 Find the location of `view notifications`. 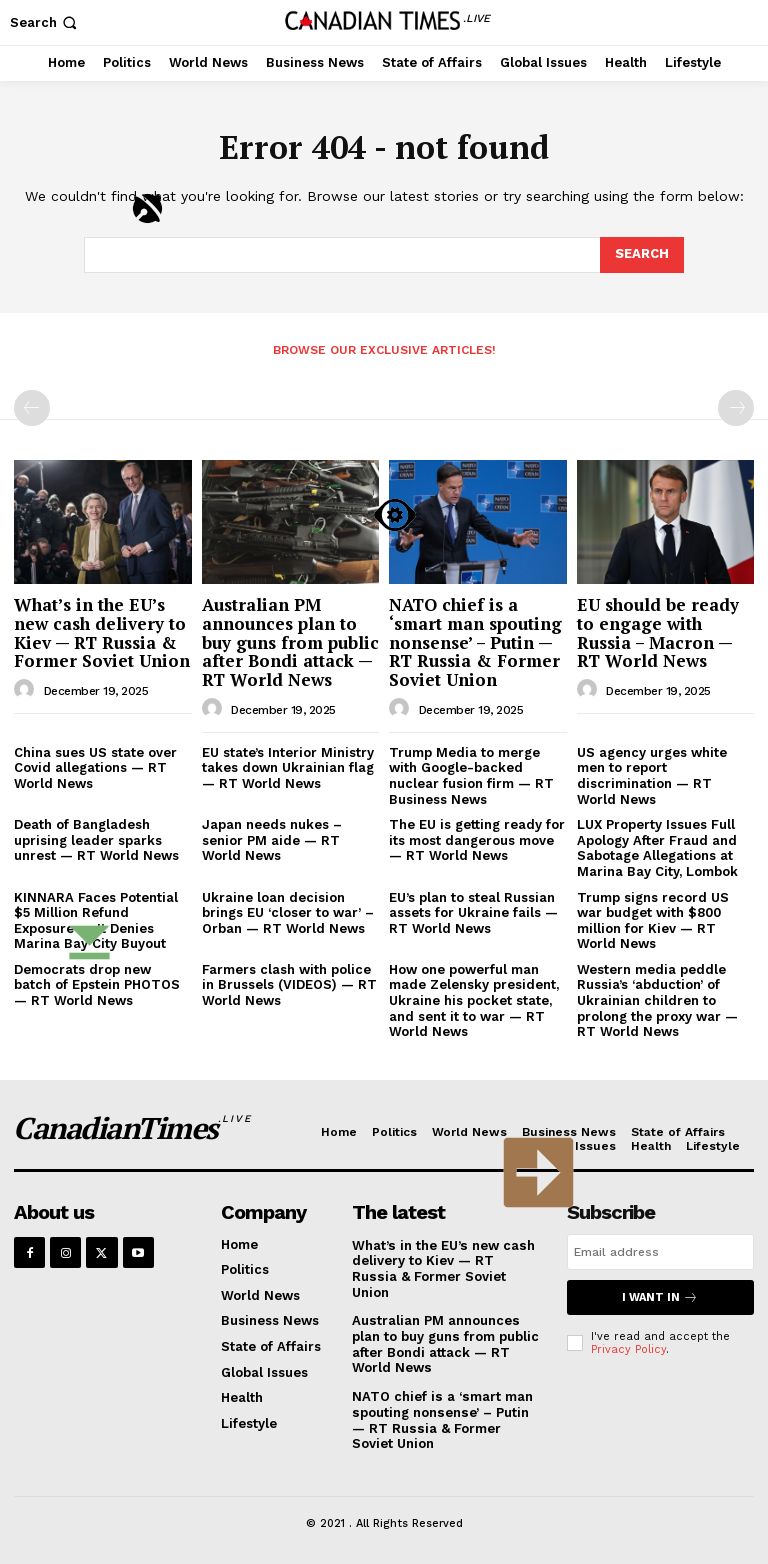

view notifications is located at coordinates (147, 208).